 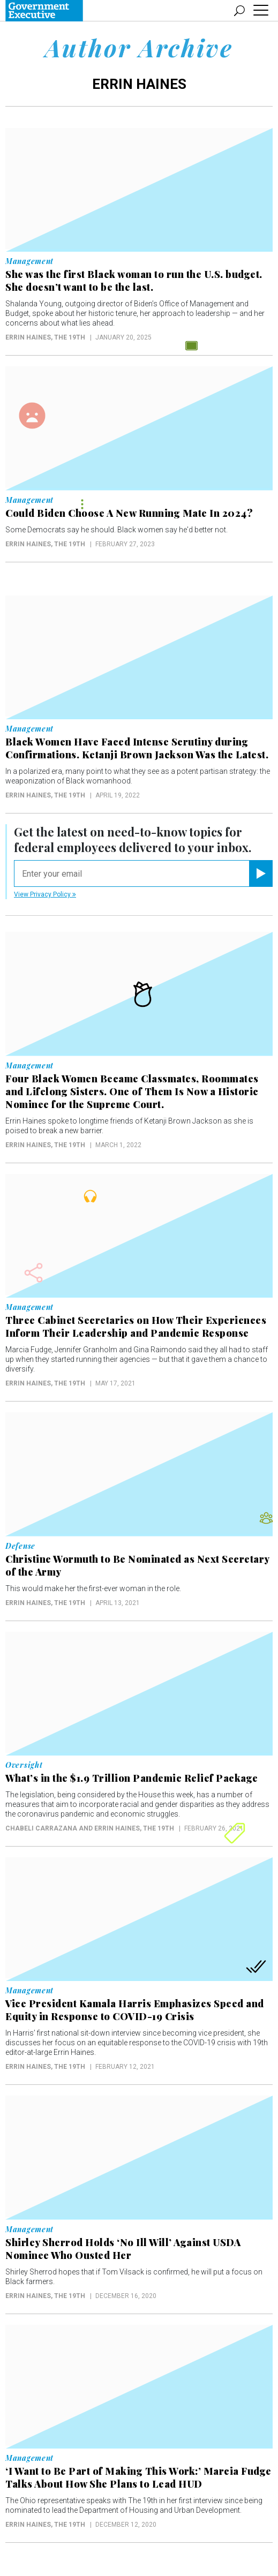 What do you see at coordinates (33, 1272) in the screenshot?
I see `share content to social media` at bounding box center [33, 1272].